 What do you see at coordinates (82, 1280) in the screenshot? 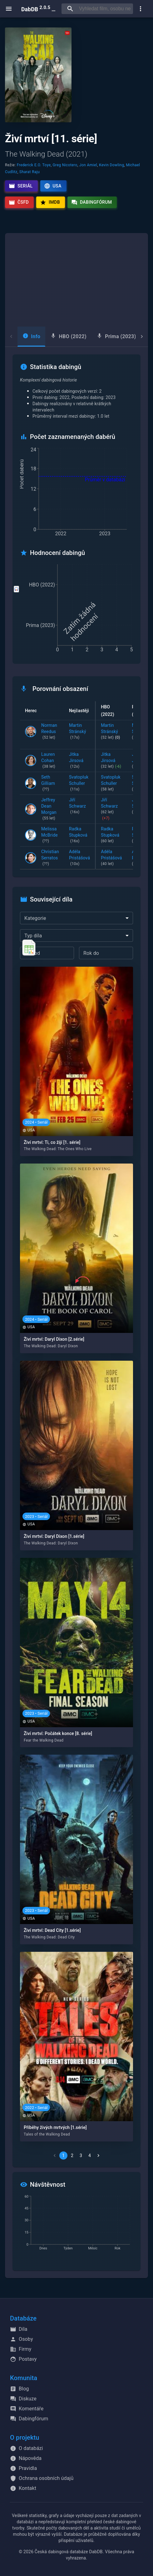
I see `undo the last action` at bounding box center [82, 1280].